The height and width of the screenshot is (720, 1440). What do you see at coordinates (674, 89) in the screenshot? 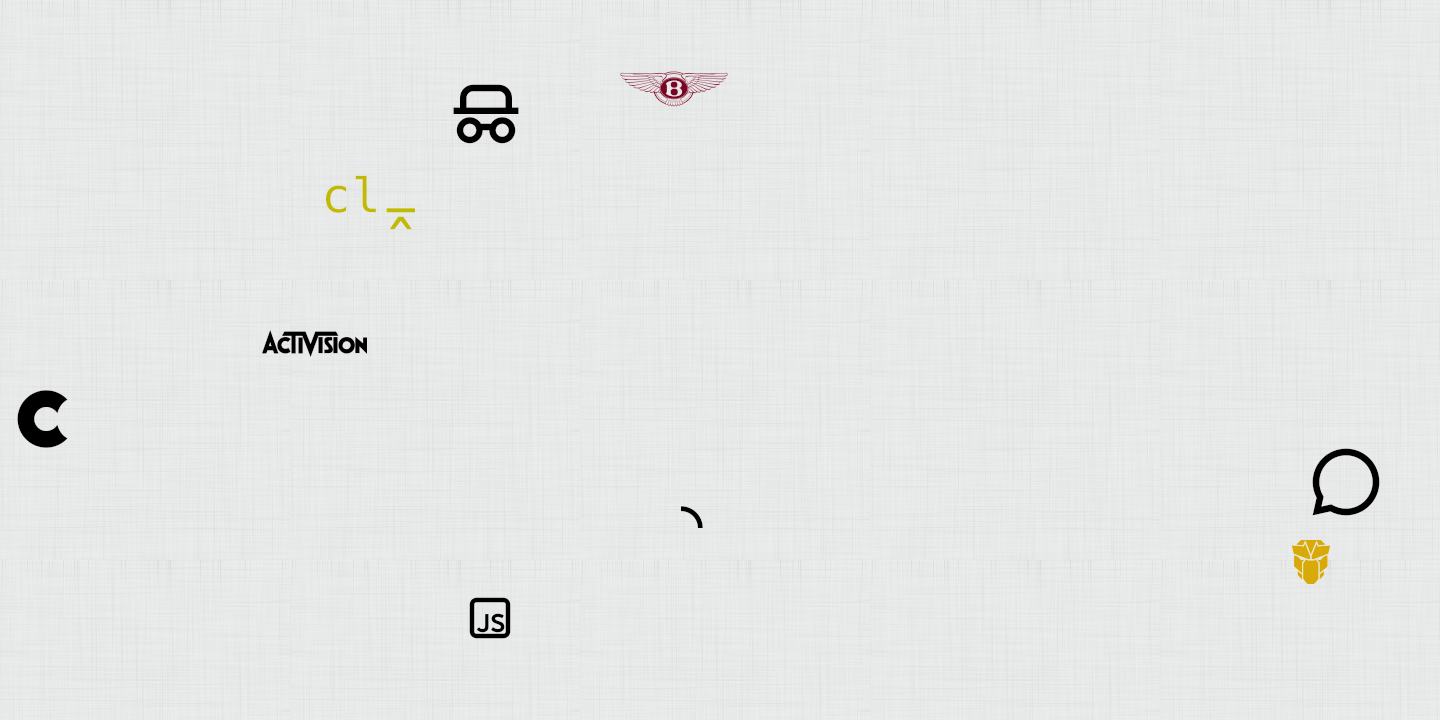
I see `Bentley Motors official brand logo` at bounding box center [674, 89].